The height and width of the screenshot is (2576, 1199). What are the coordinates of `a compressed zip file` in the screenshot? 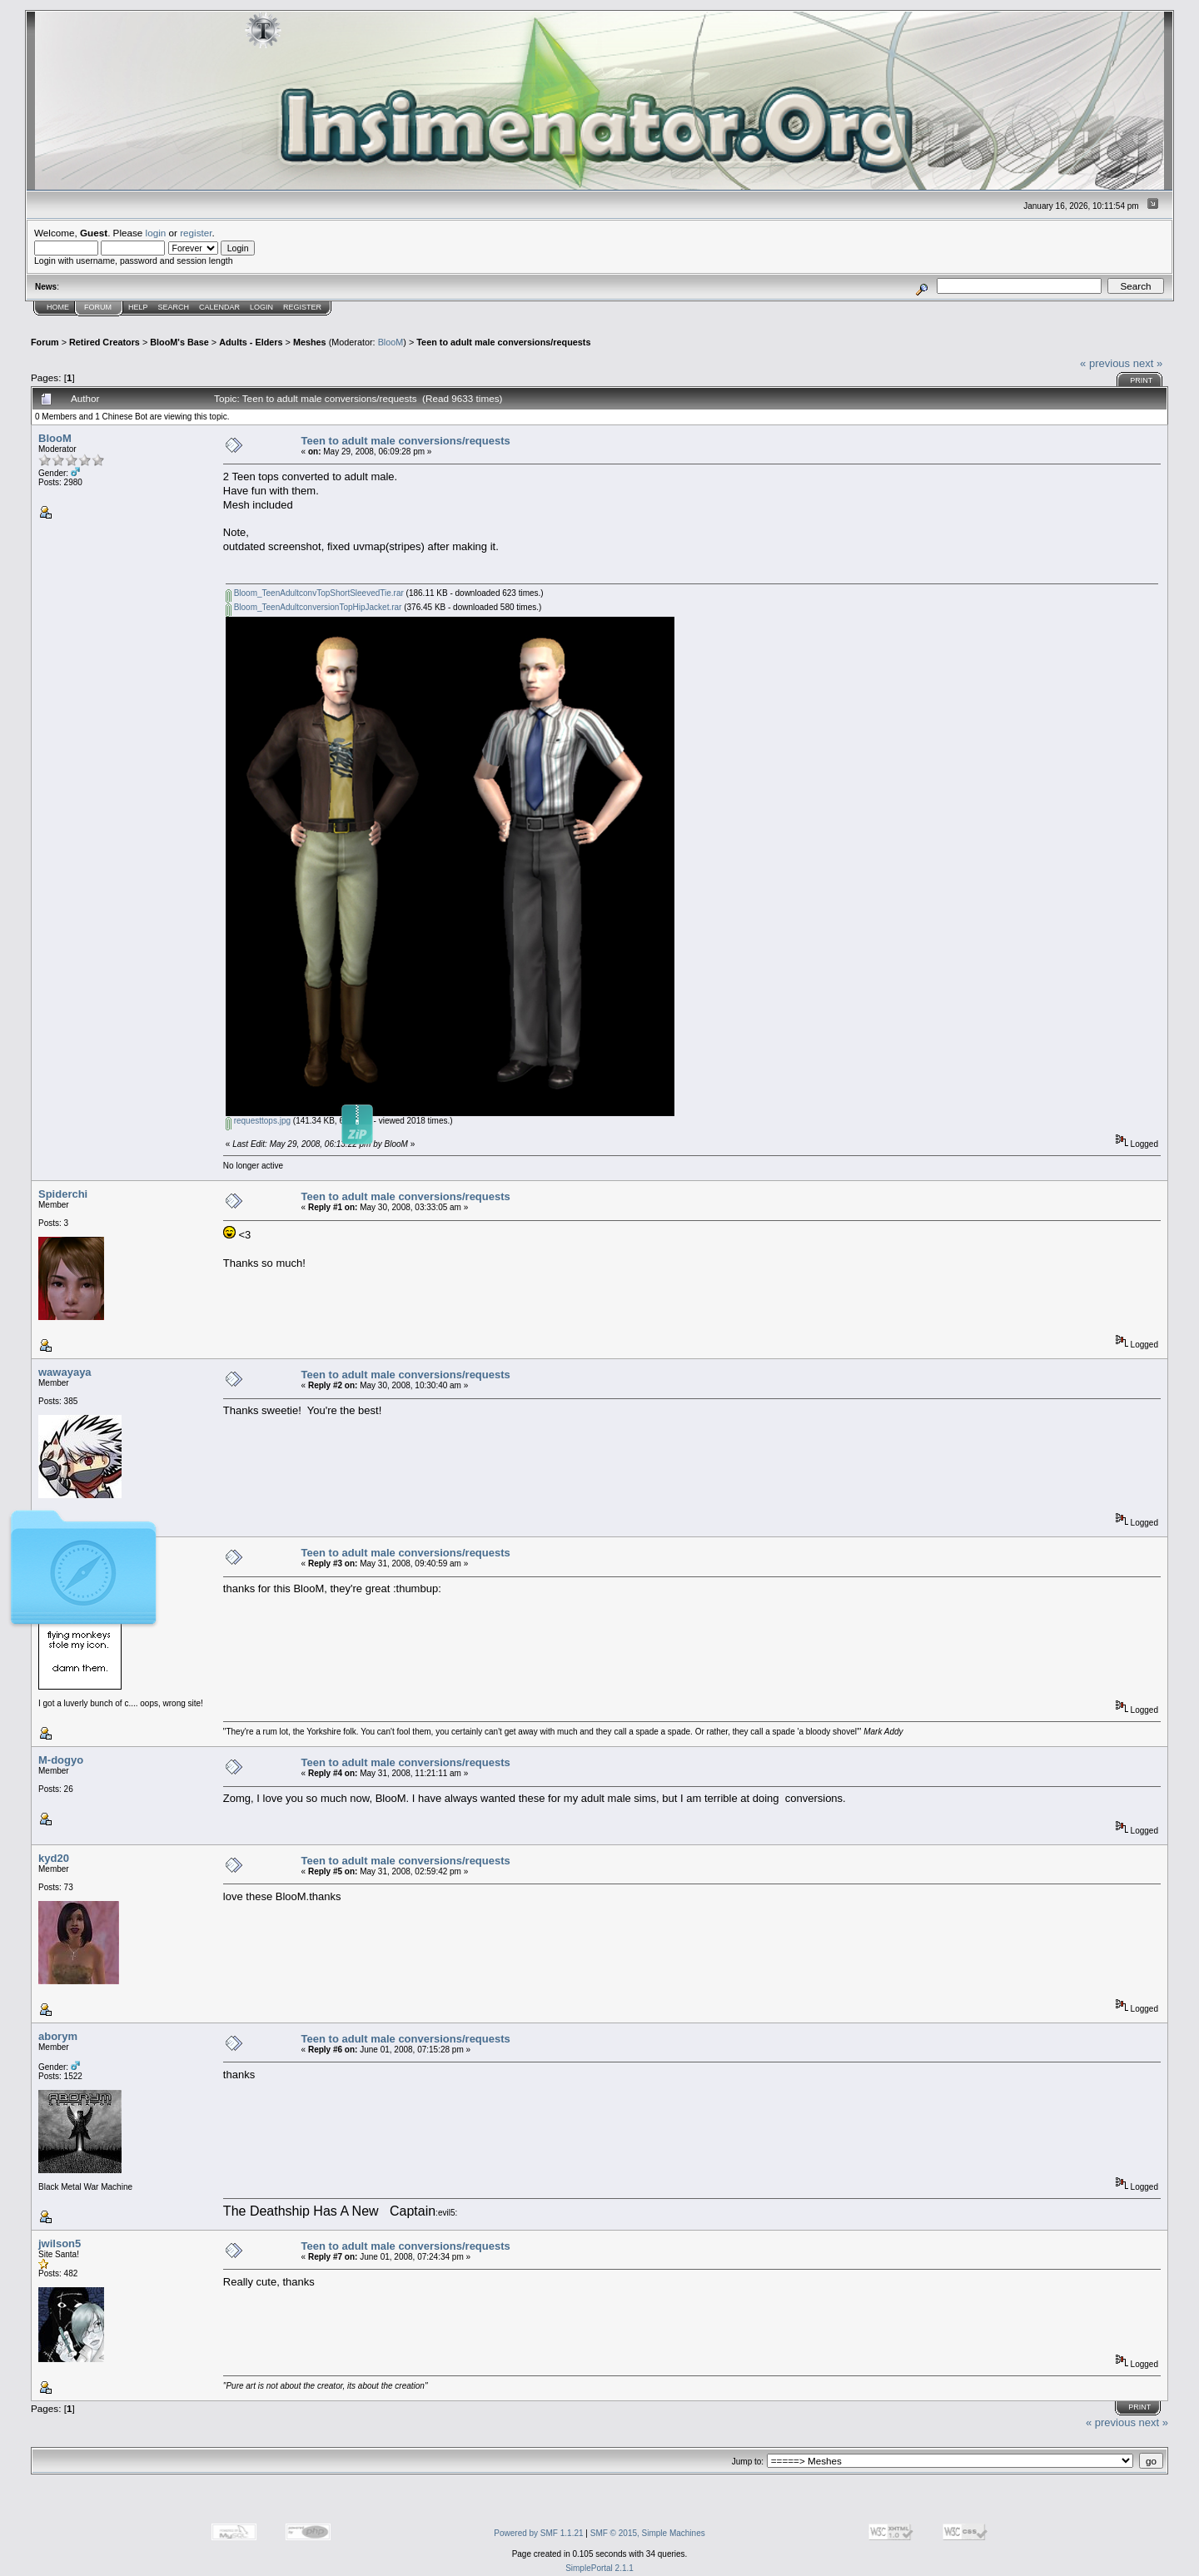 It's located at (357, 1124).